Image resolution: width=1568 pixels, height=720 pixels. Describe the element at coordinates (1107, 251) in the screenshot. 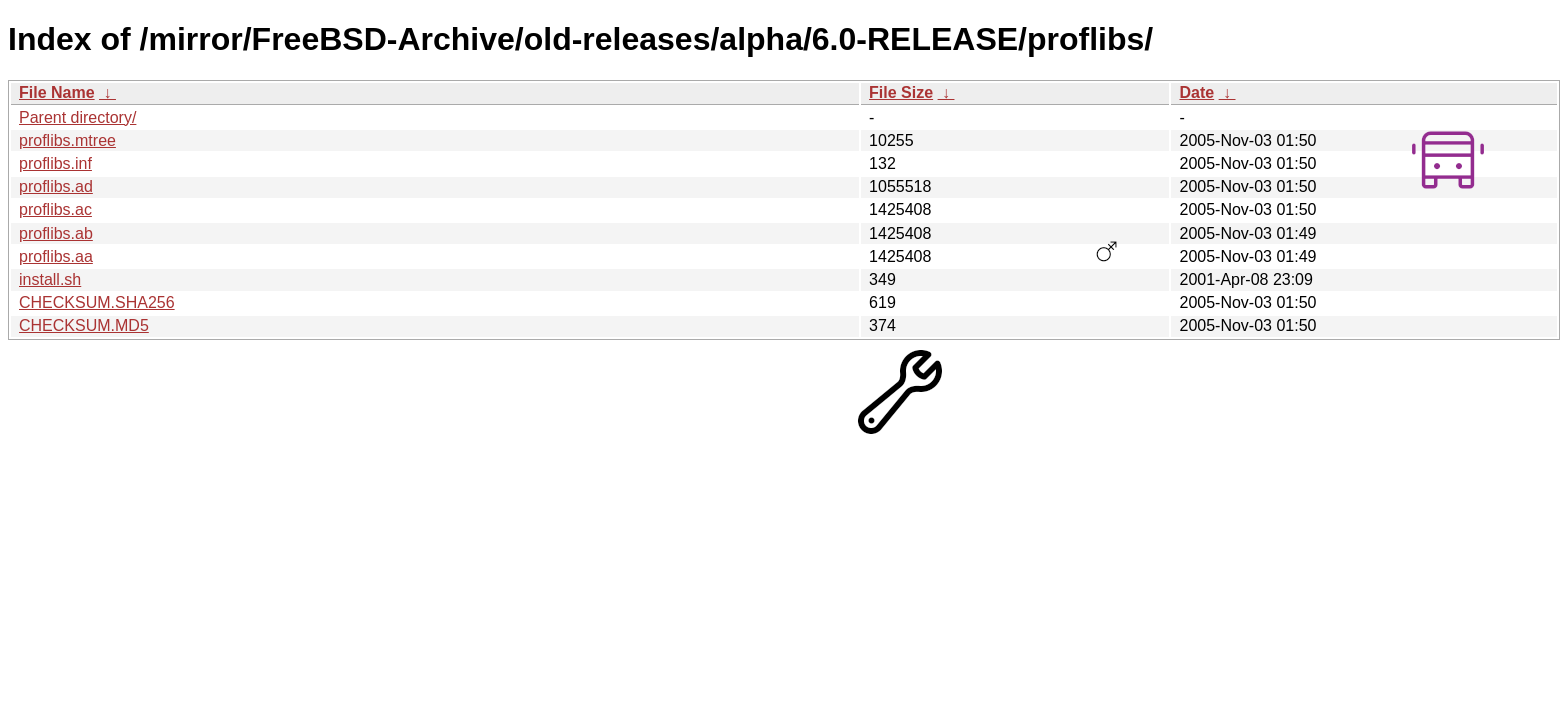

I see `indicates transgender or non-binary gender identity option` at that location.